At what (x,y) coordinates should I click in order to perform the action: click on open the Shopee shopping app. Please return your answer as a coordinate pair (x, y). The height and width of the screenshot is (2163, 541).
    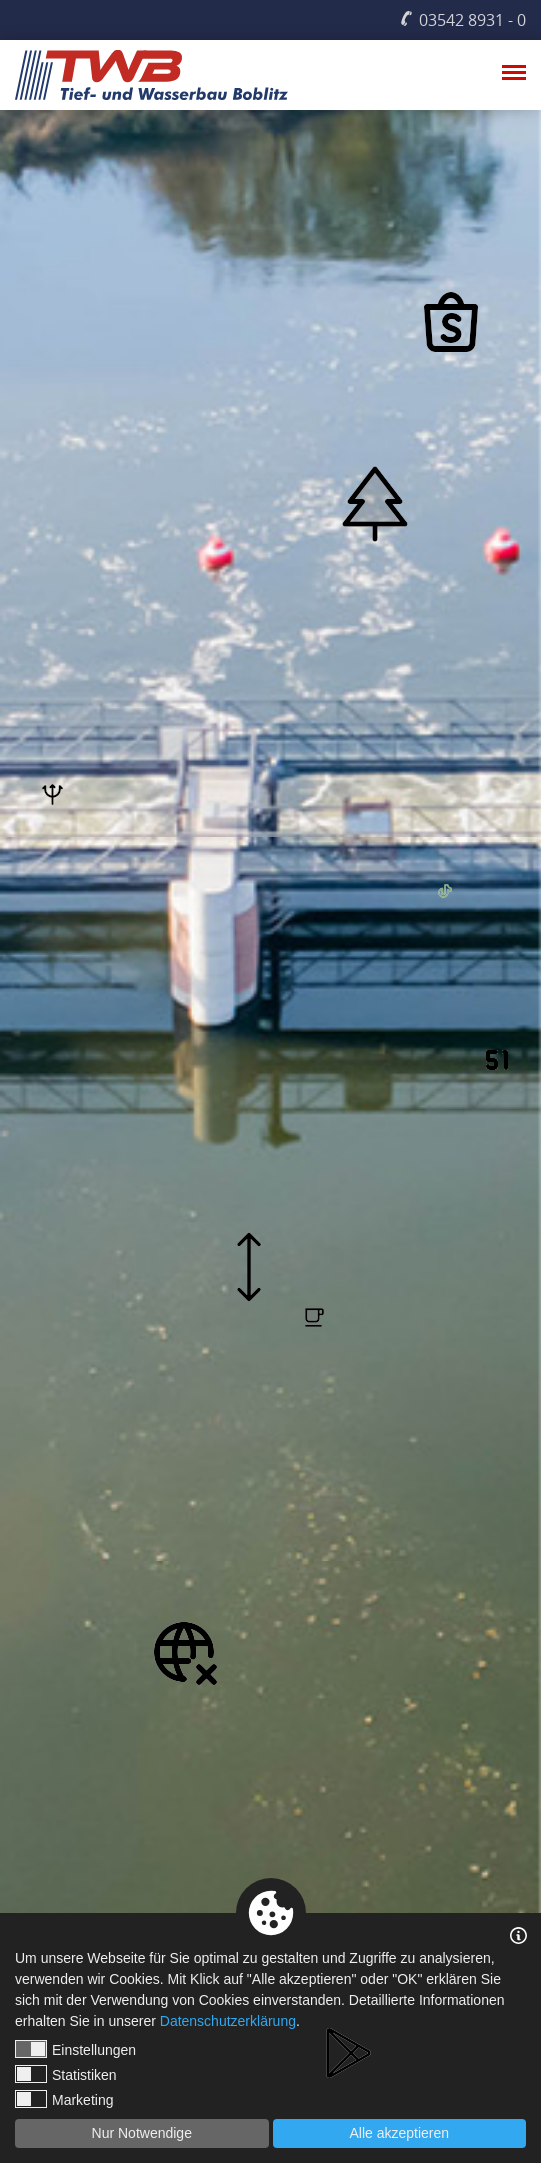
    Looking at the image, I should click on (451, 322).